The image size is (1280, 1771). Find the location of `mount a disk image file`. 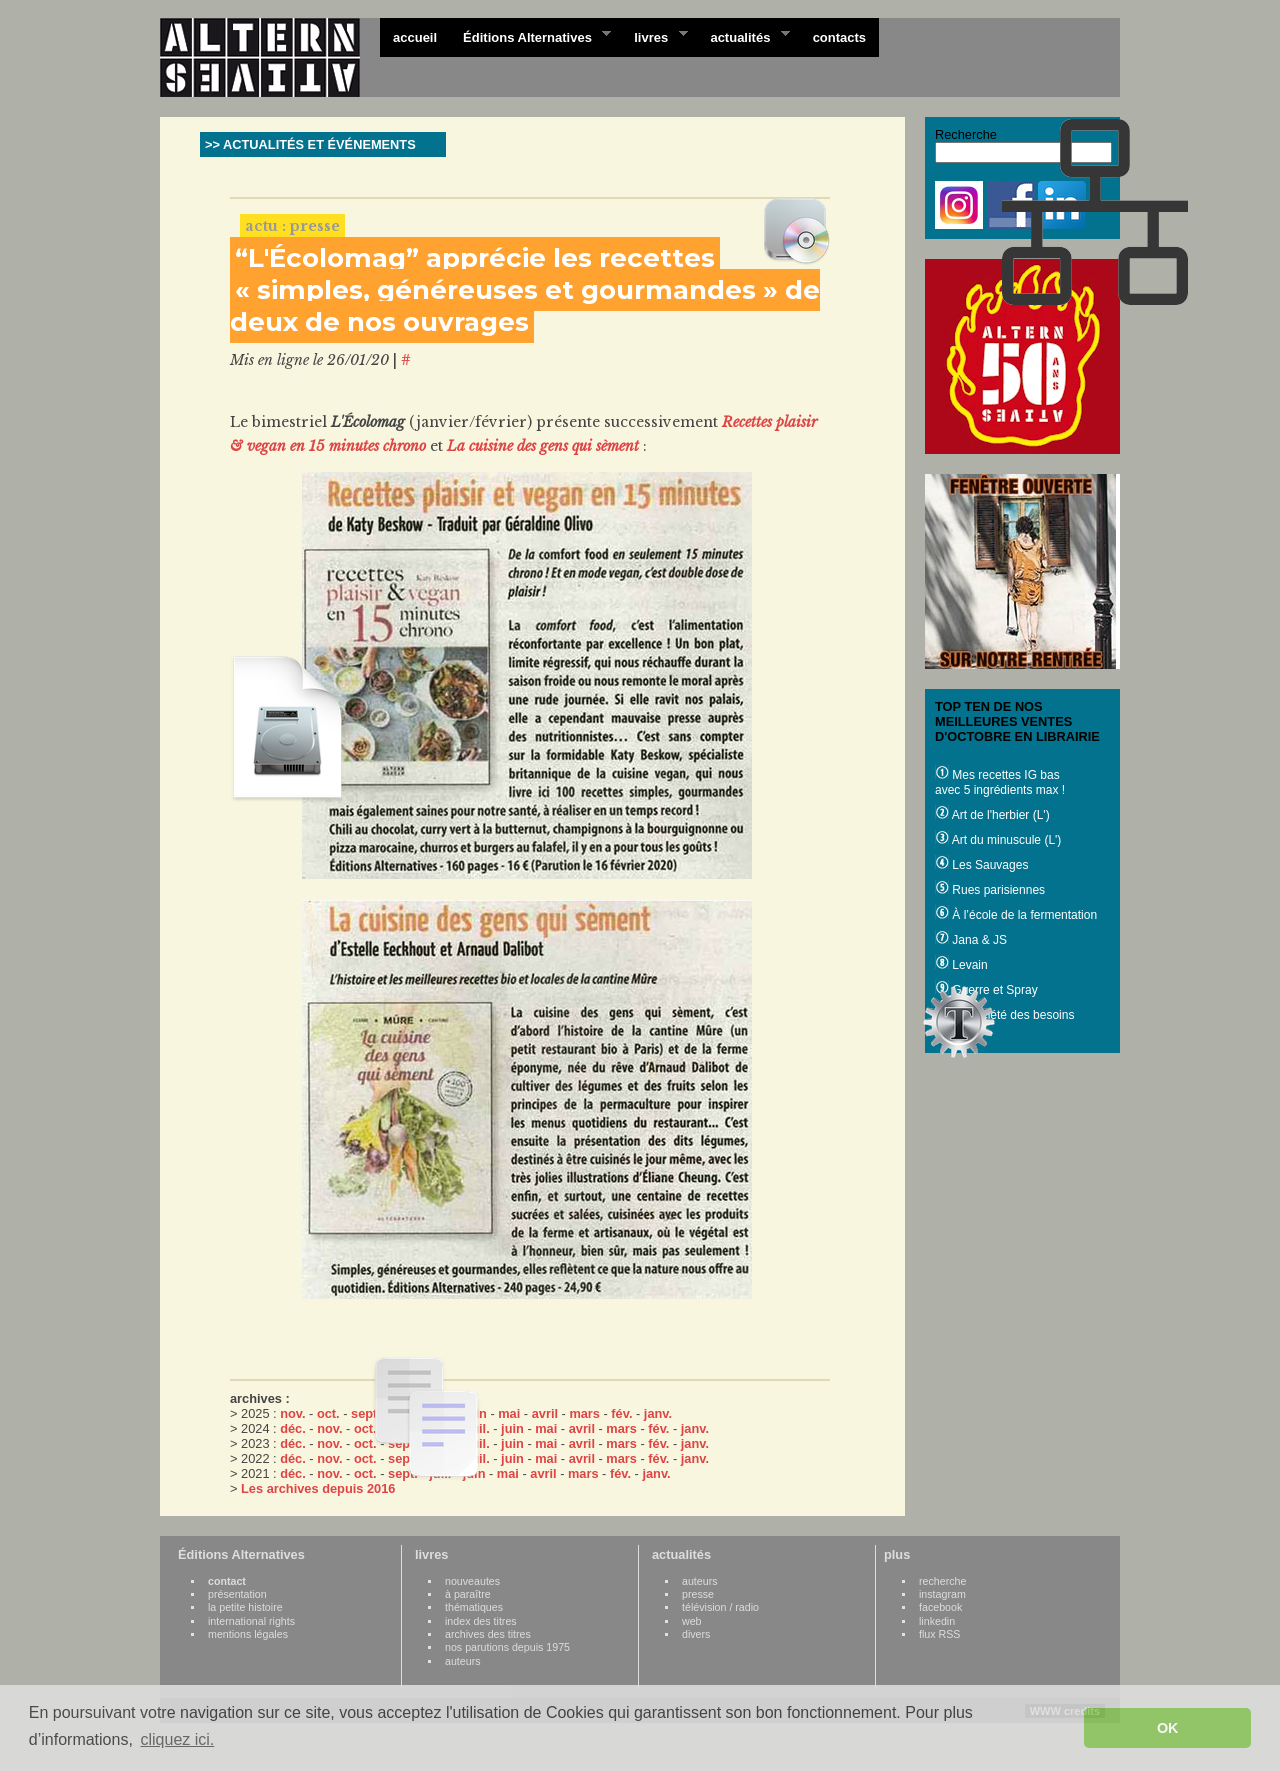

mount a disk image file is located at coordinates (287, 730).